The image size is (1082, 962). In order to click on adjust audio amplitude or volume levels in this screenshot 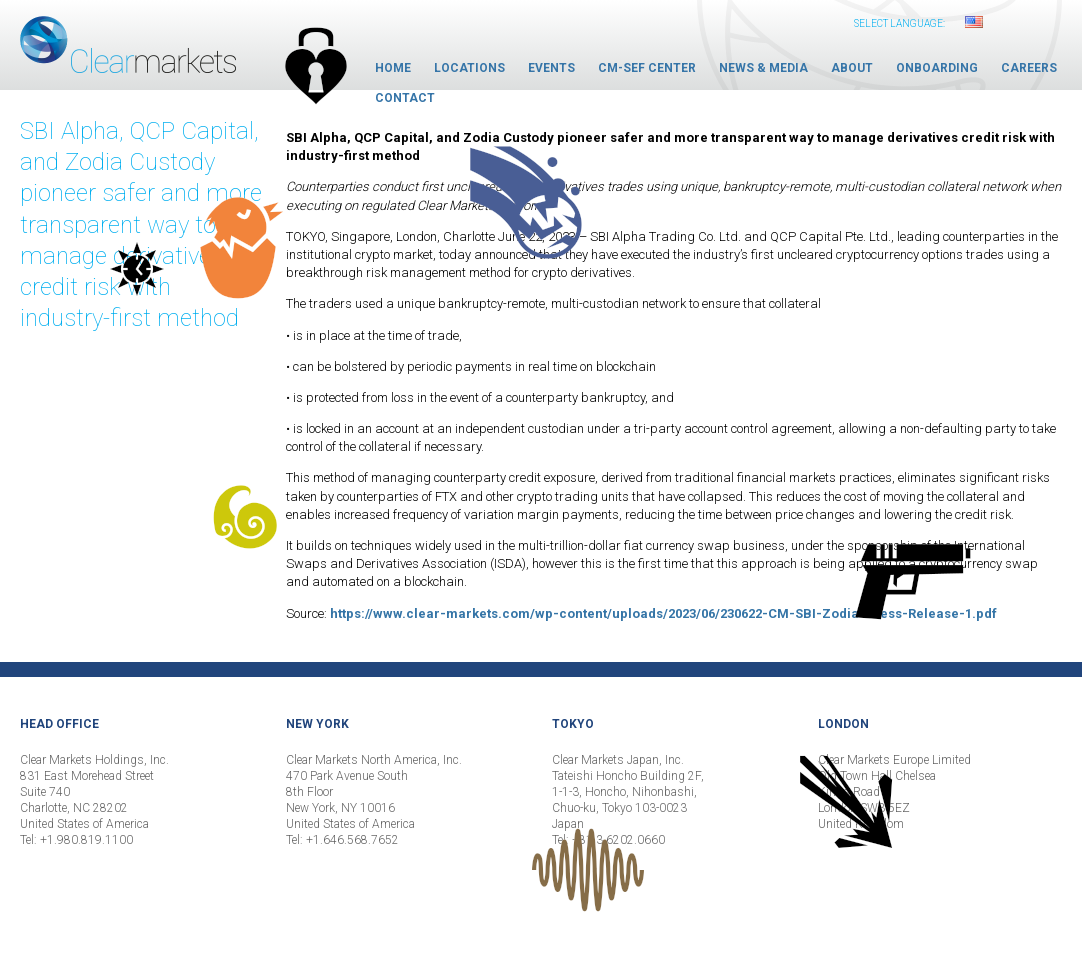, I will do `click(588, 870)`.